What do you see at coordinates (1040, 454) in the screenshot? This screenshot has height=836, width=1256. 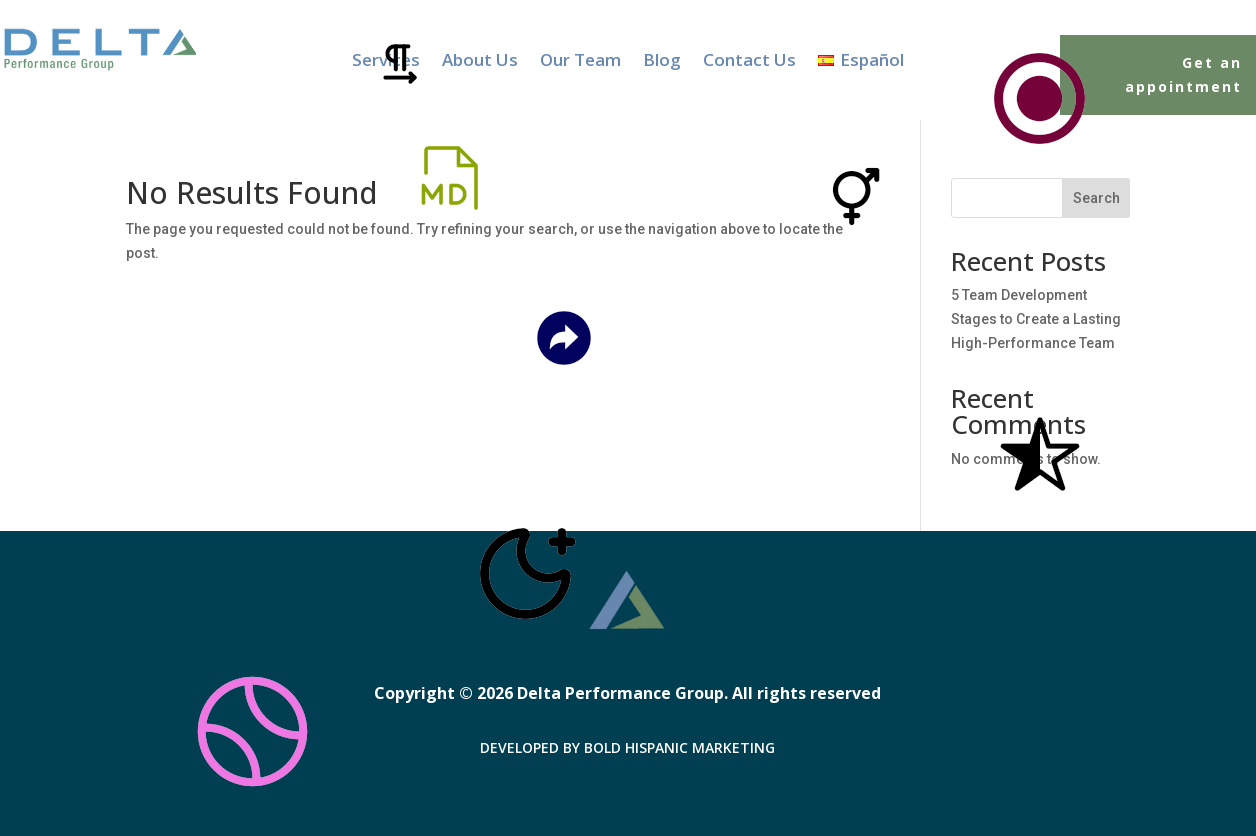 I see `indicates a partial or half-star rating` at bounding box center [1040, 454].